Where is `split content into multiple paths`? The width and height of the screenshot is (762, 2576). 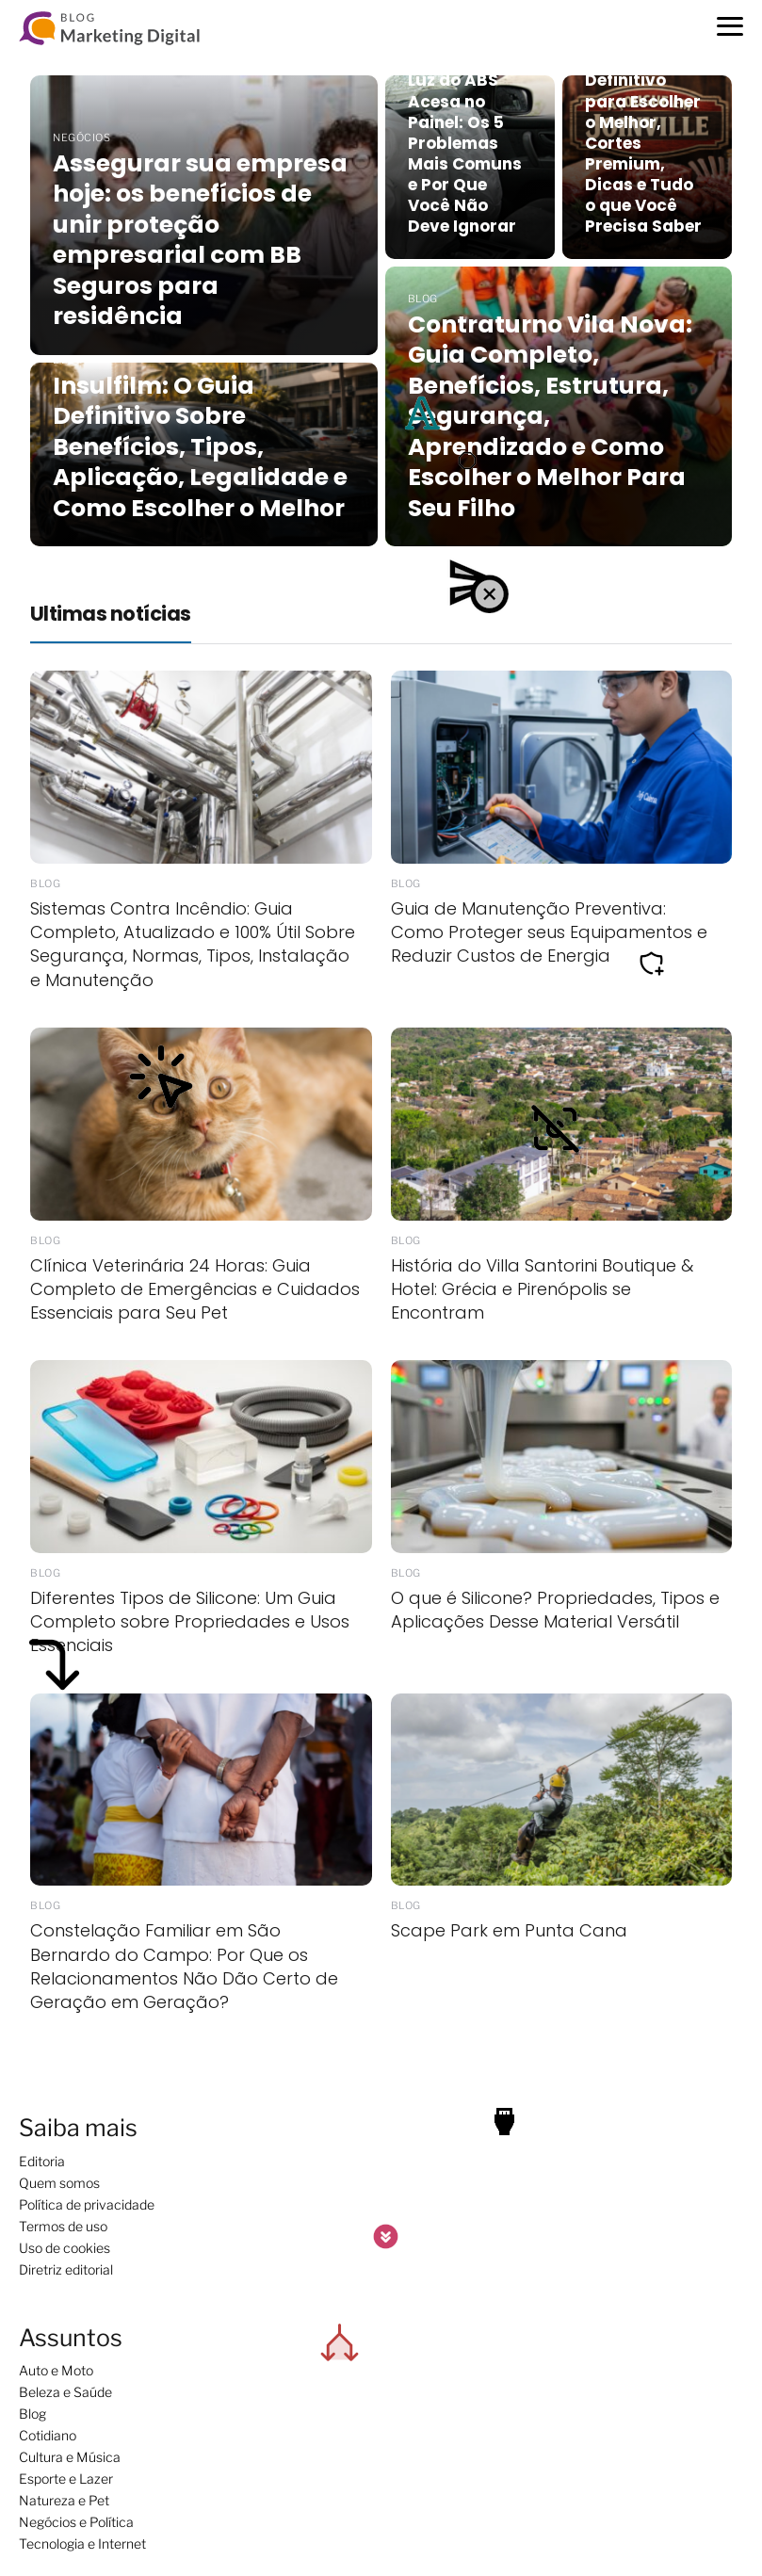 split content into multiple paths is located at coordinates (339, 2343).